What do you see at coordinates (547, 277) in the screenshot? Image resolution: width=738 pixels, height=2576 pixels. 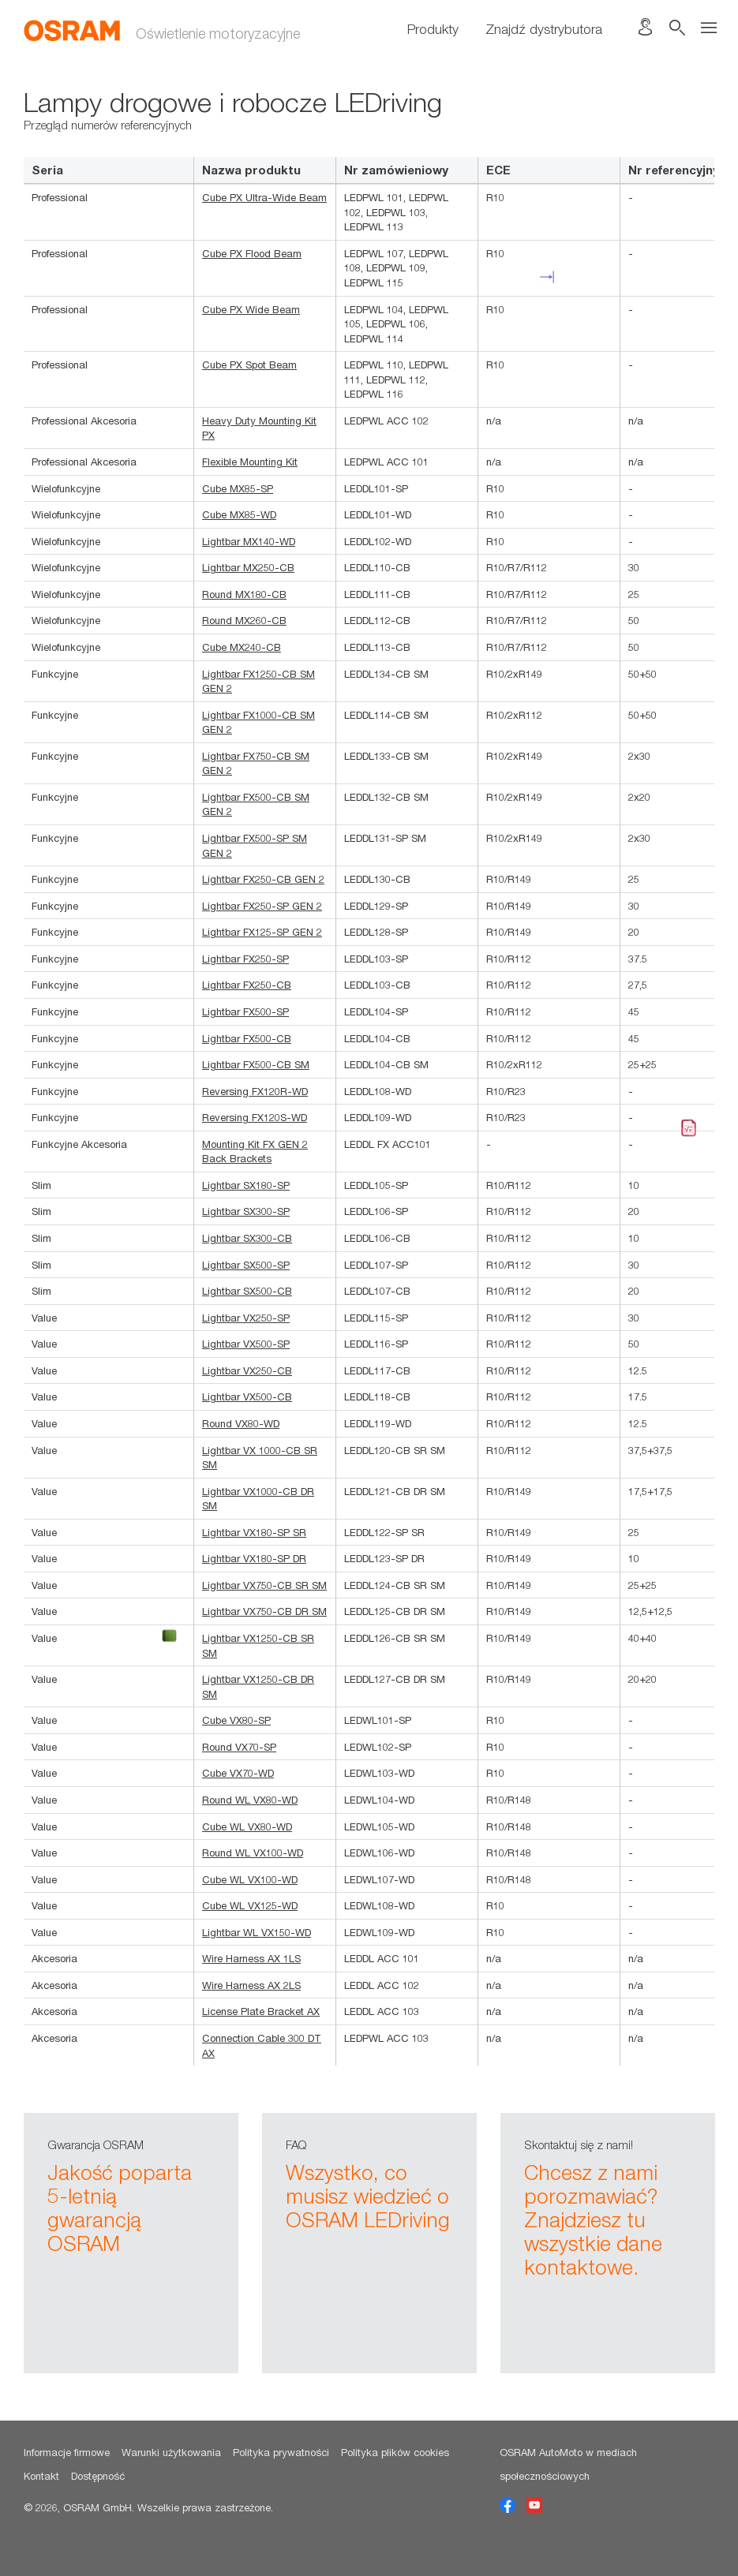 I see `skip to the last item in a list or sequence` at bounding box center [547, 277].